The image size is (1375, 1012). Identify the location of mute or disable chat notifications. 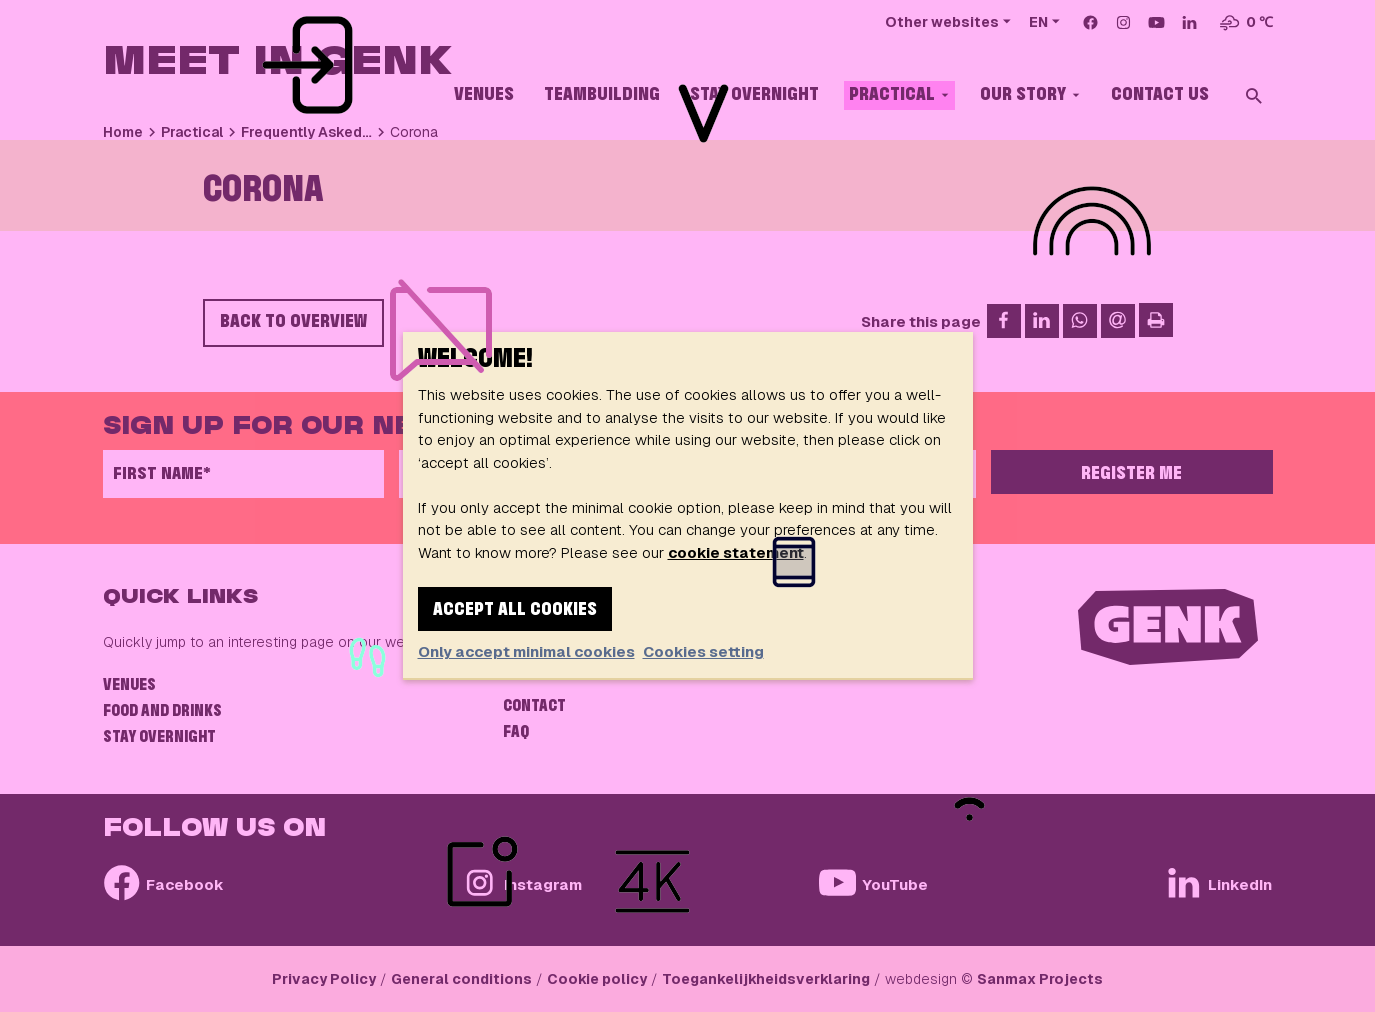
(441, 326).